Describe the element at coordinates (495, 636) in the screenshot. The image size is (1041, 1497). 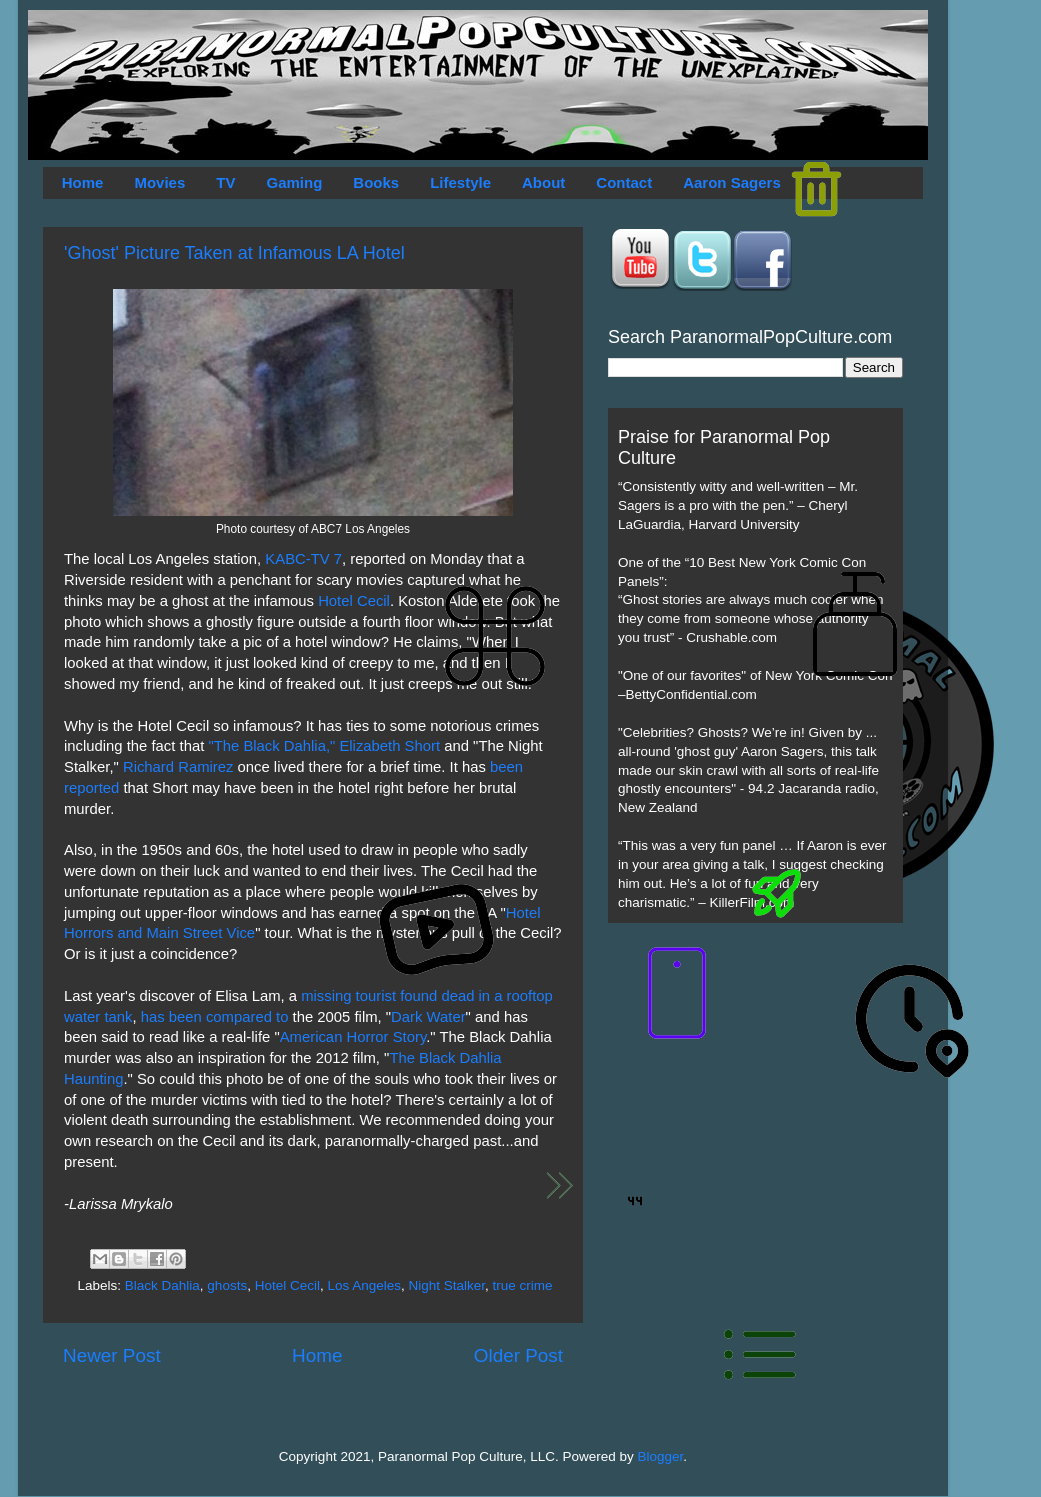
I see `command key modifier for keyboard shortcuts` at that location.